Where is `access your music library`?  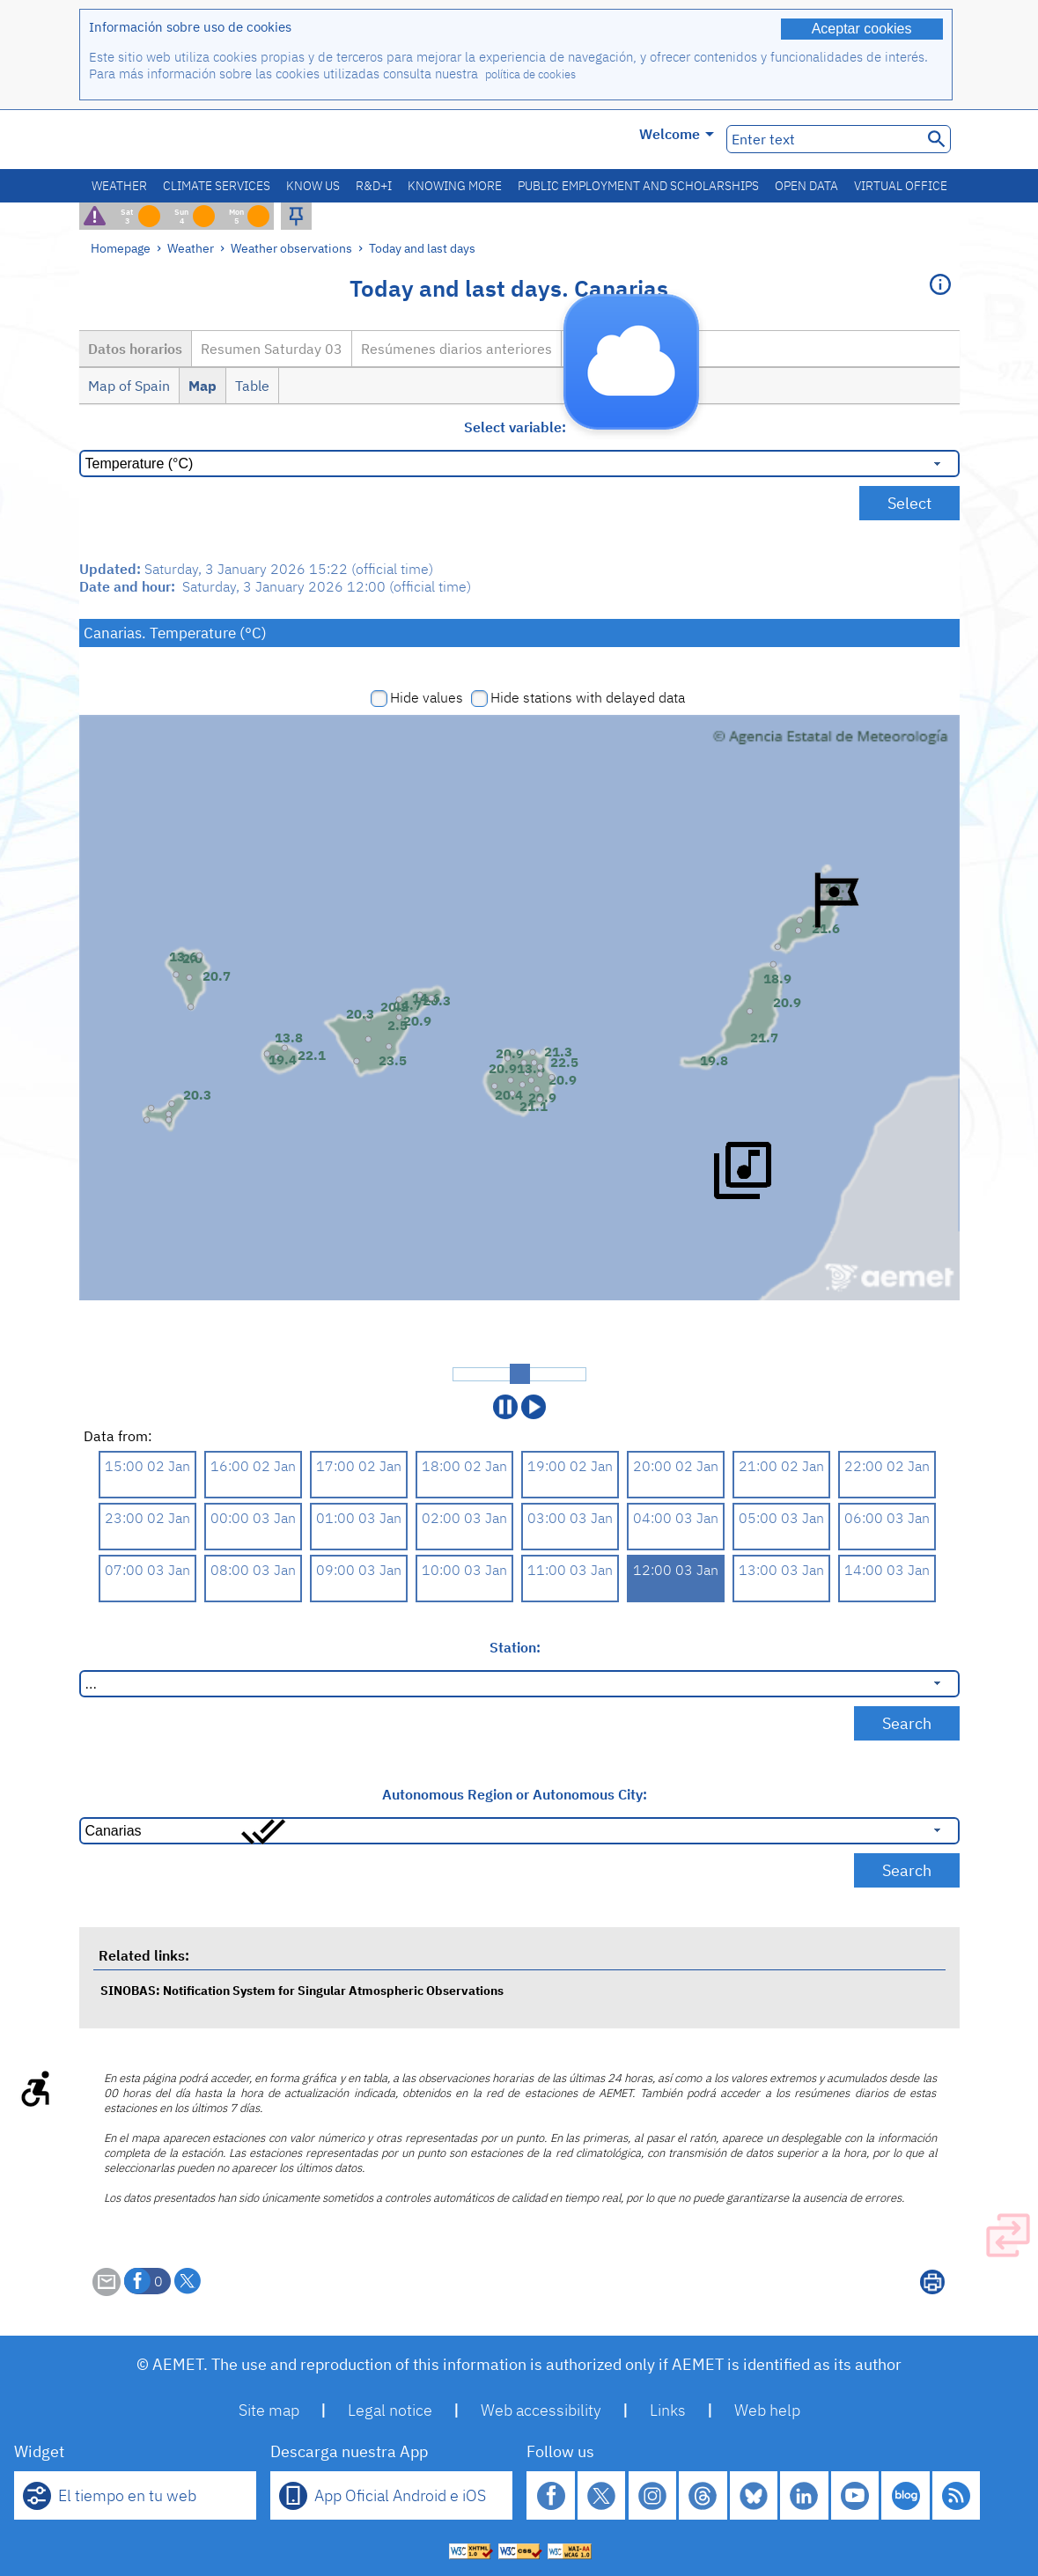 access your music library is located at coordinates (742, 1170).